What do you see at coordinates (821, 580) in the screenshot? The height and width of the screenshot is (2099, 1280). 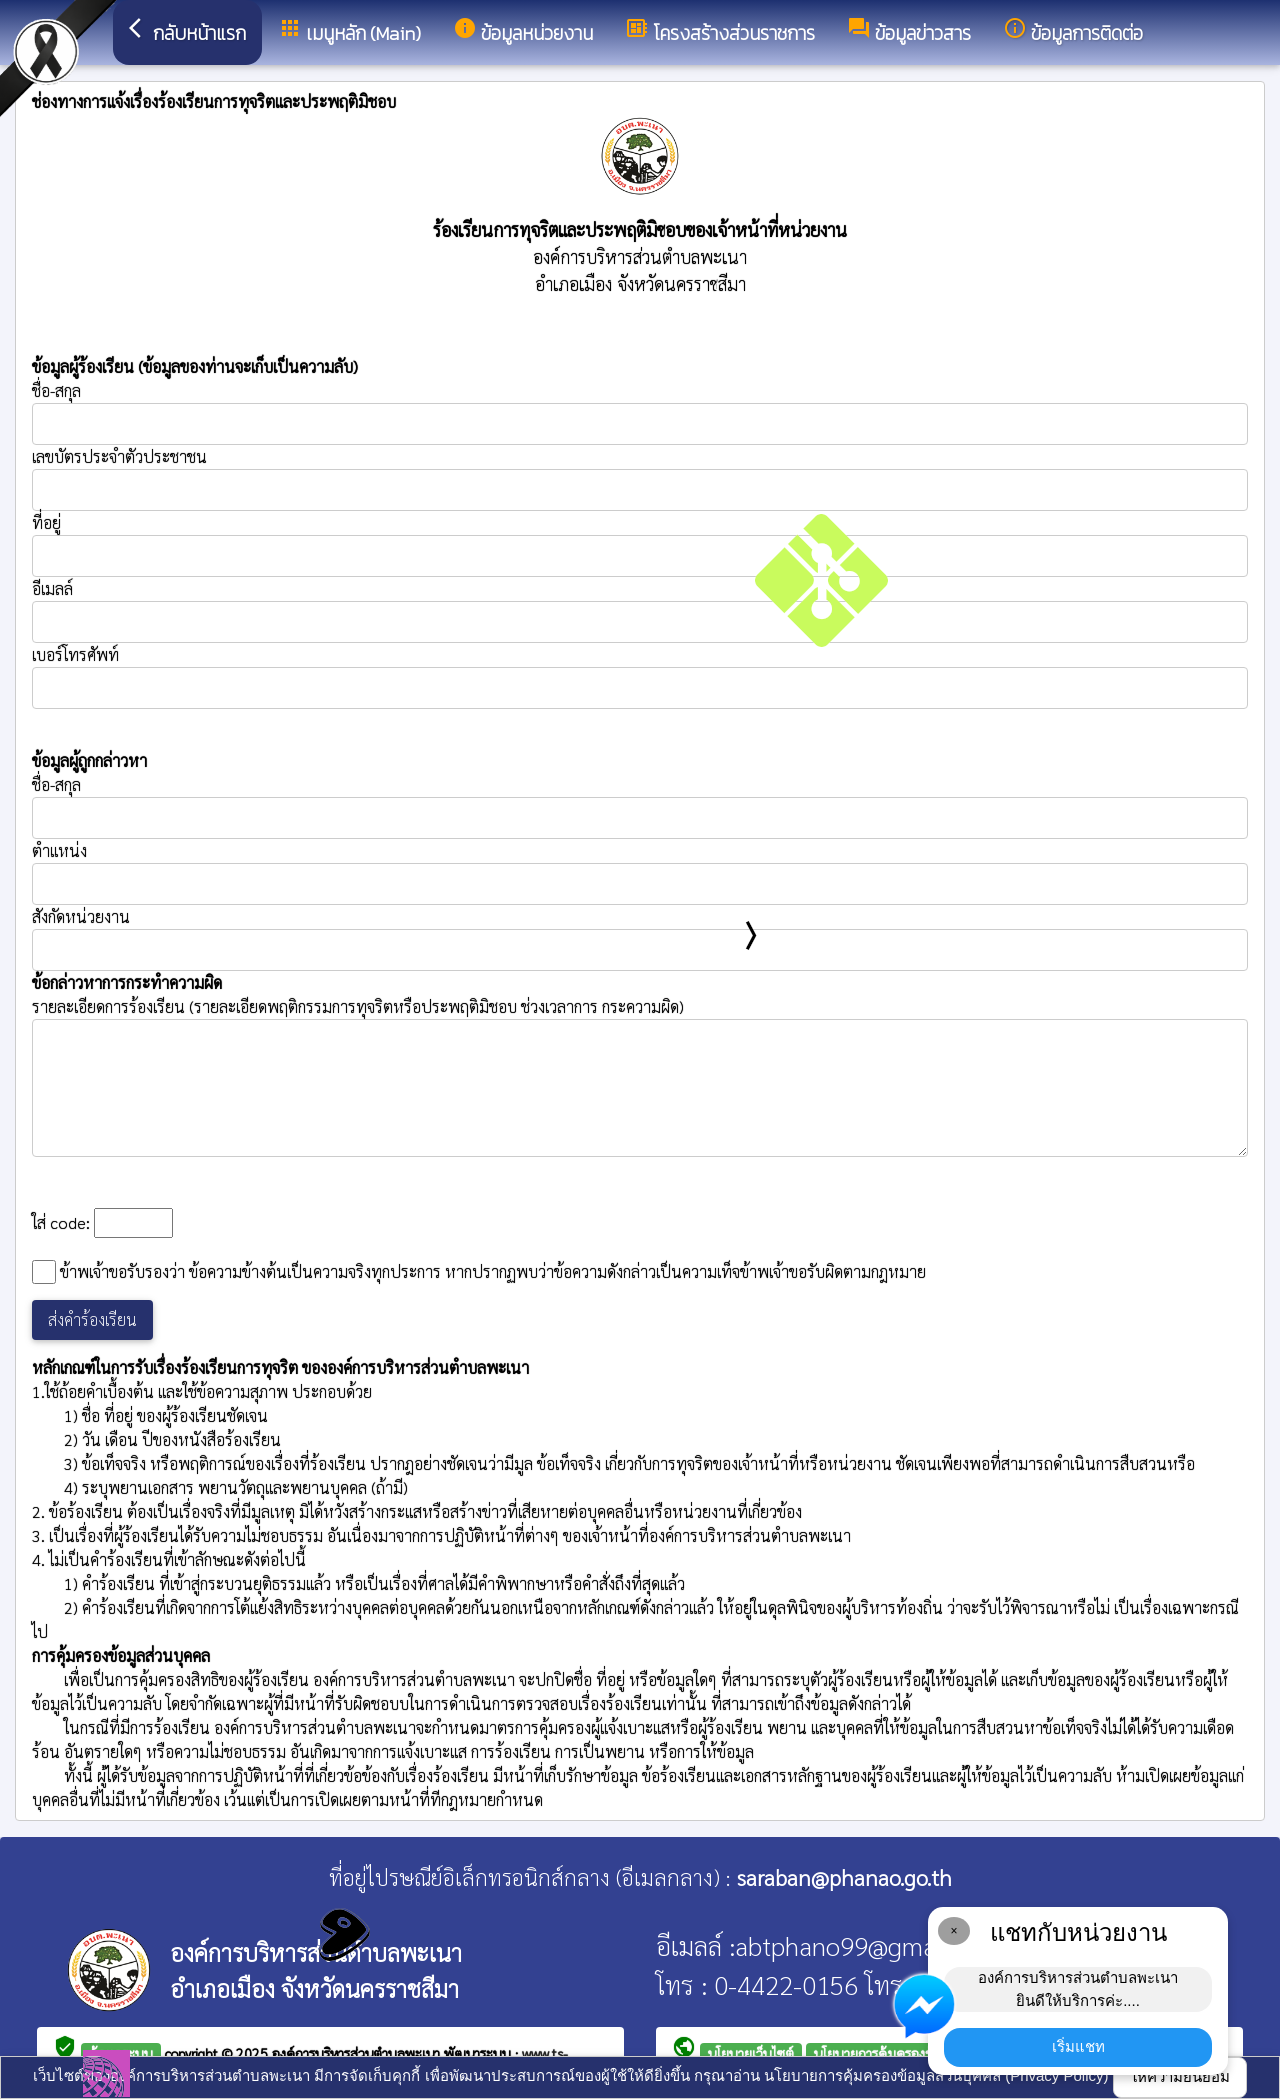 I see `open git for windows application` at bounding box center [821, 580].